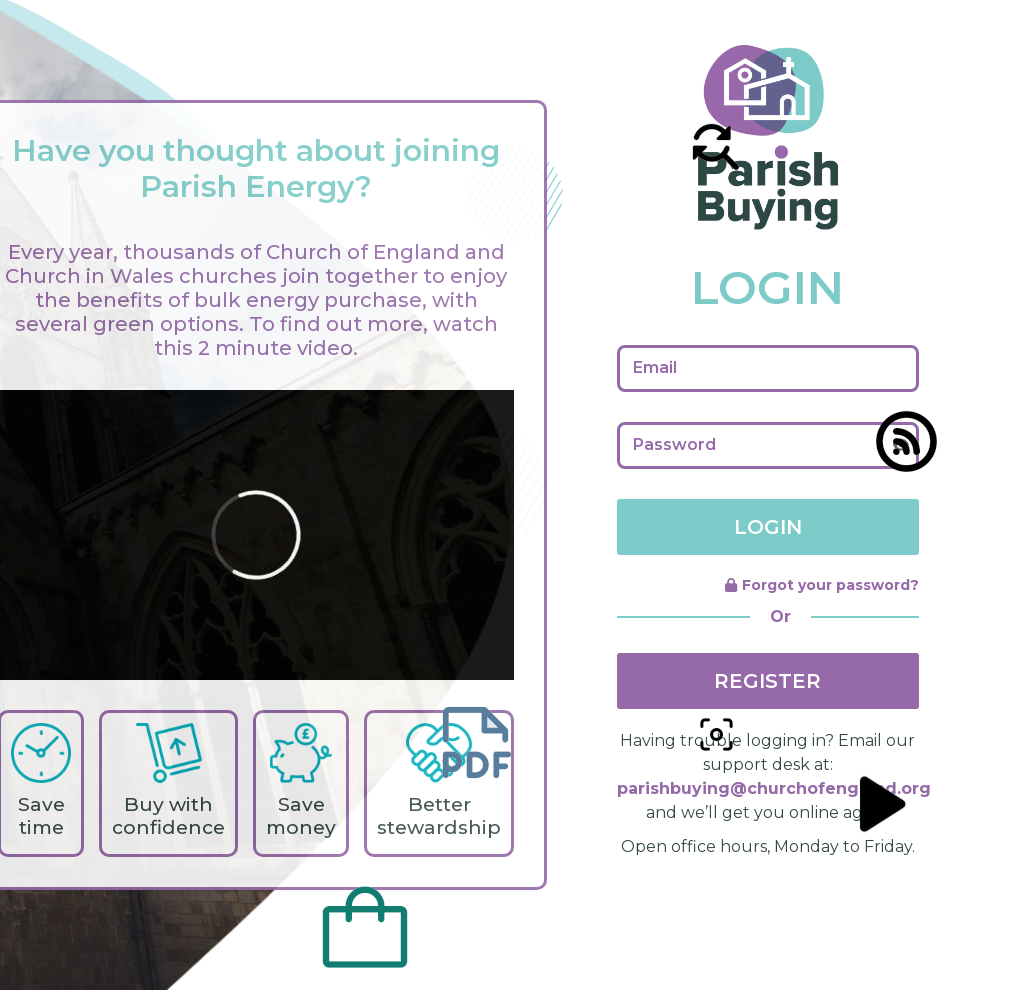  Describe the element at coordinates (906, 441) in the screenshot. I see `locate your airtag device` at that location.